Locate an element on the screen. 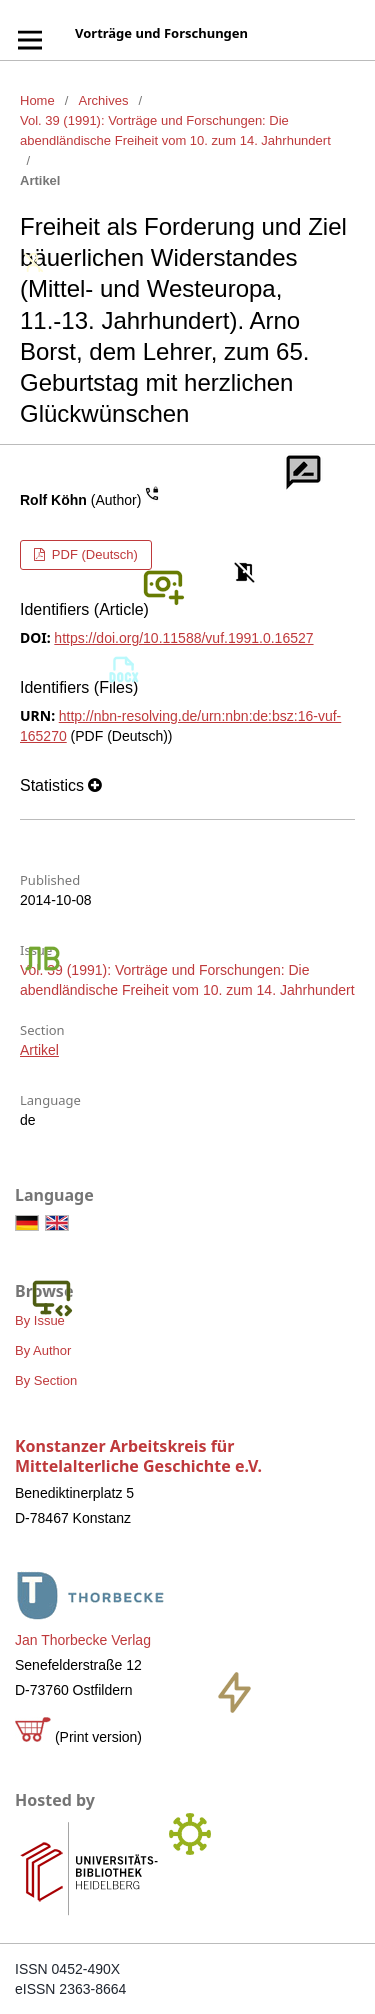 This screenshot has width=375, height=2014. quick actions or shortcuts is located at coordinates (234, 1692).